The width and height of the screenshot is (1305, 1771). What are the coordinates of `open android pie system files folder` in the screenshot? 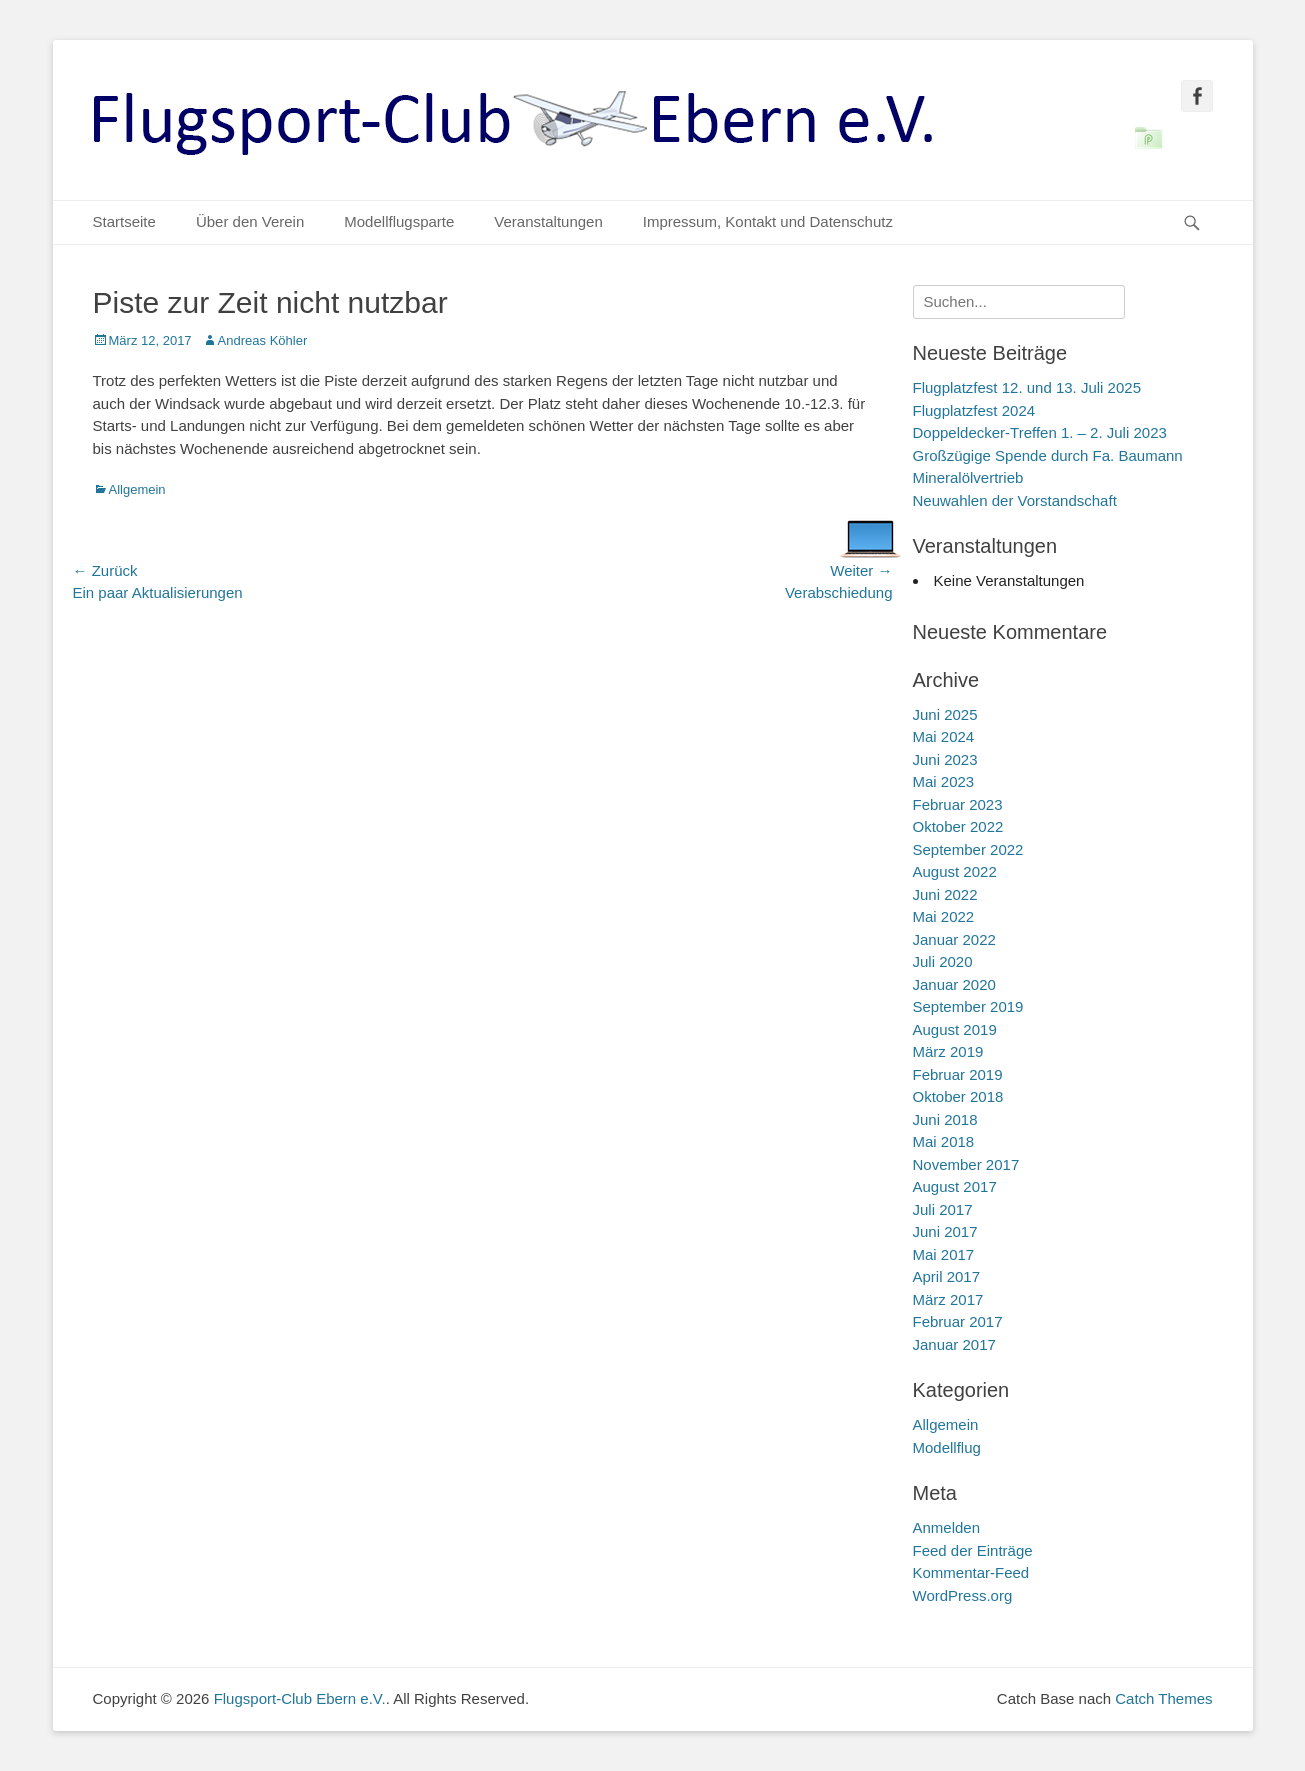 It's located at (1148, 138).